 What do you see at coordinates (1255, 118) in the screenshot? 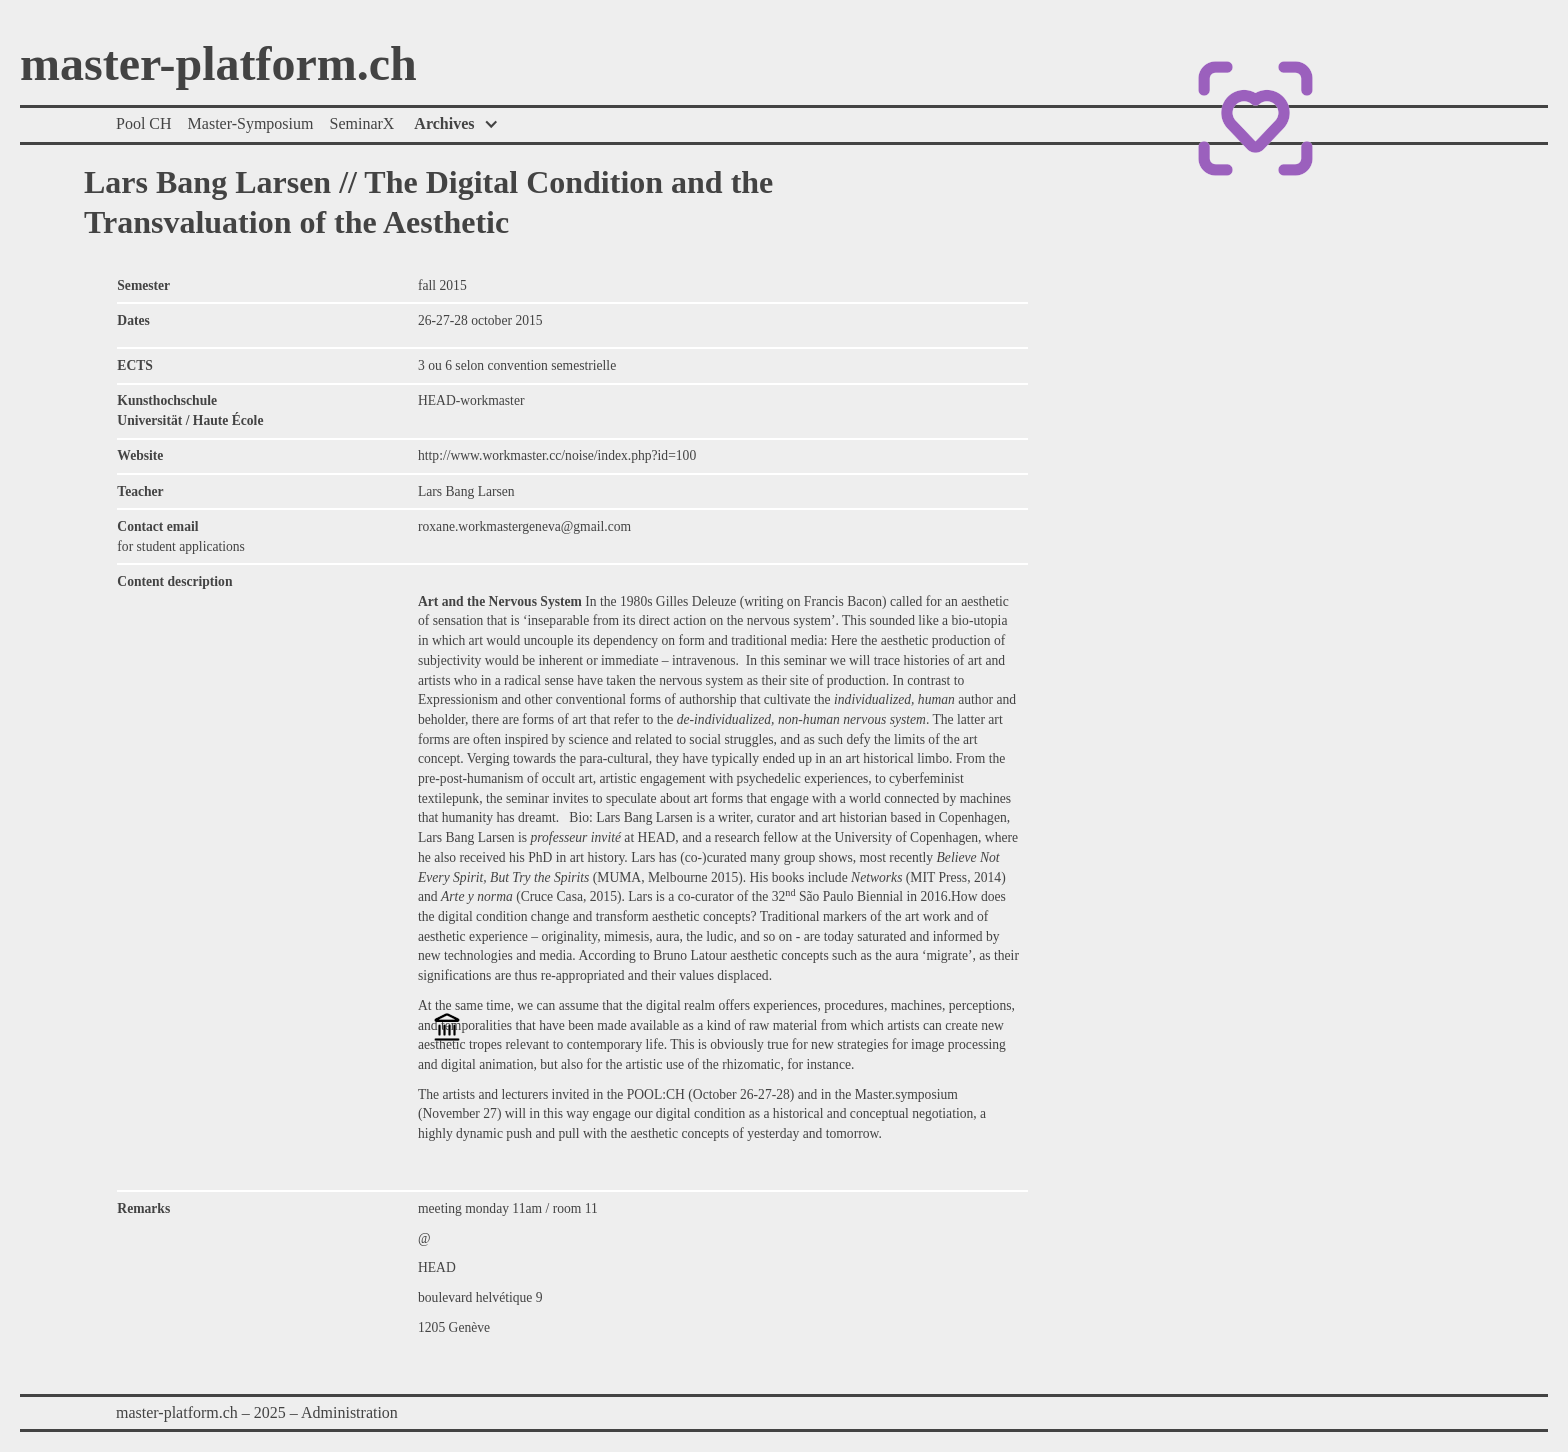
I see `scan or detect health vitals` at bounding box center [1255, 118].